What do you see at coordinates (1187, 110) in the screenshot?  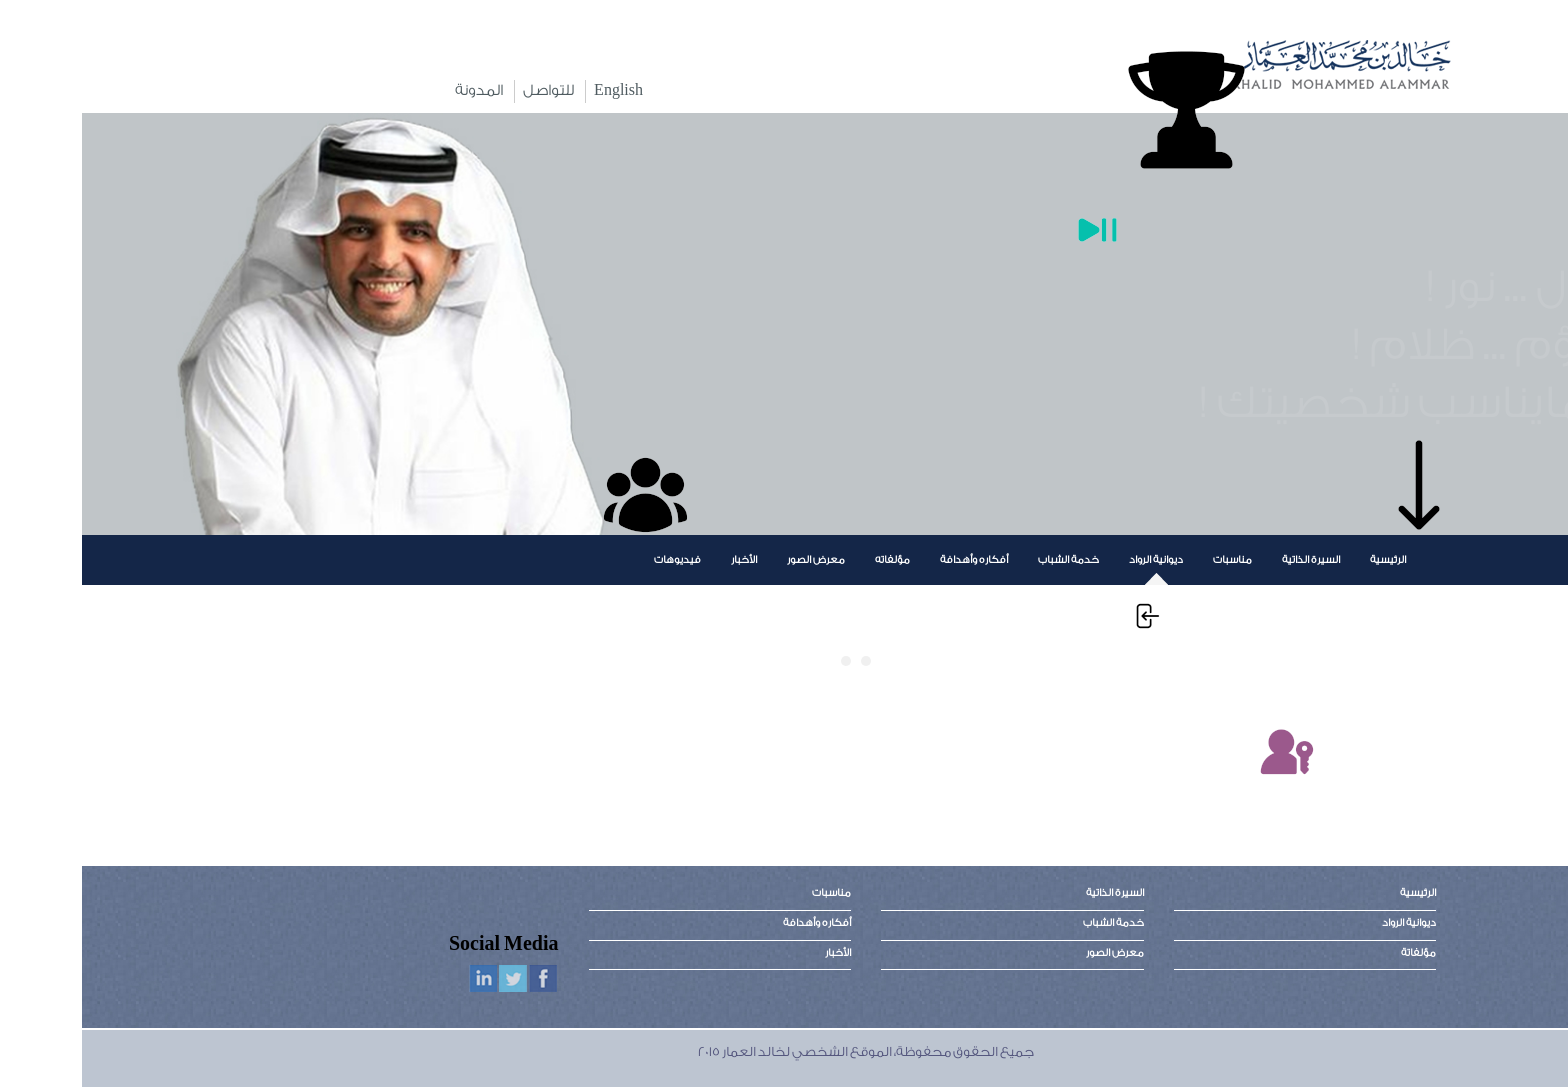 I see `view achievements or awards` at bounding box center [1187, 110].